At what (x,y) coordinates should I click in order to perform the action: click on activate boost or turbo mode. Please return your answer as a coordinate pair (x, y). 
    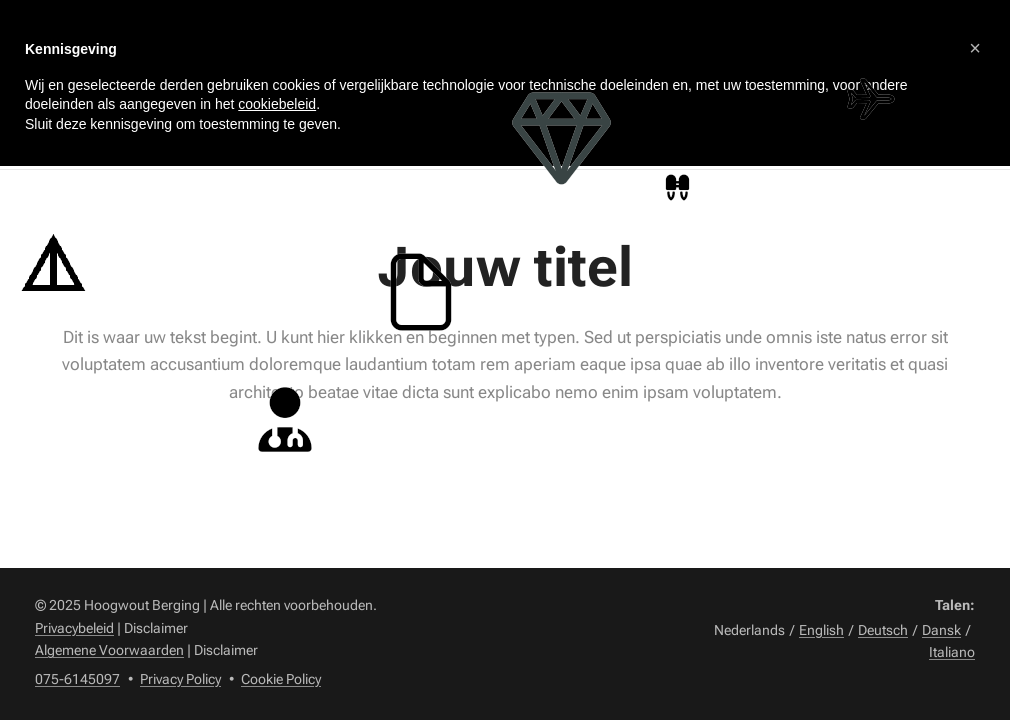
    Looking at the image, I should click on (677, 187).